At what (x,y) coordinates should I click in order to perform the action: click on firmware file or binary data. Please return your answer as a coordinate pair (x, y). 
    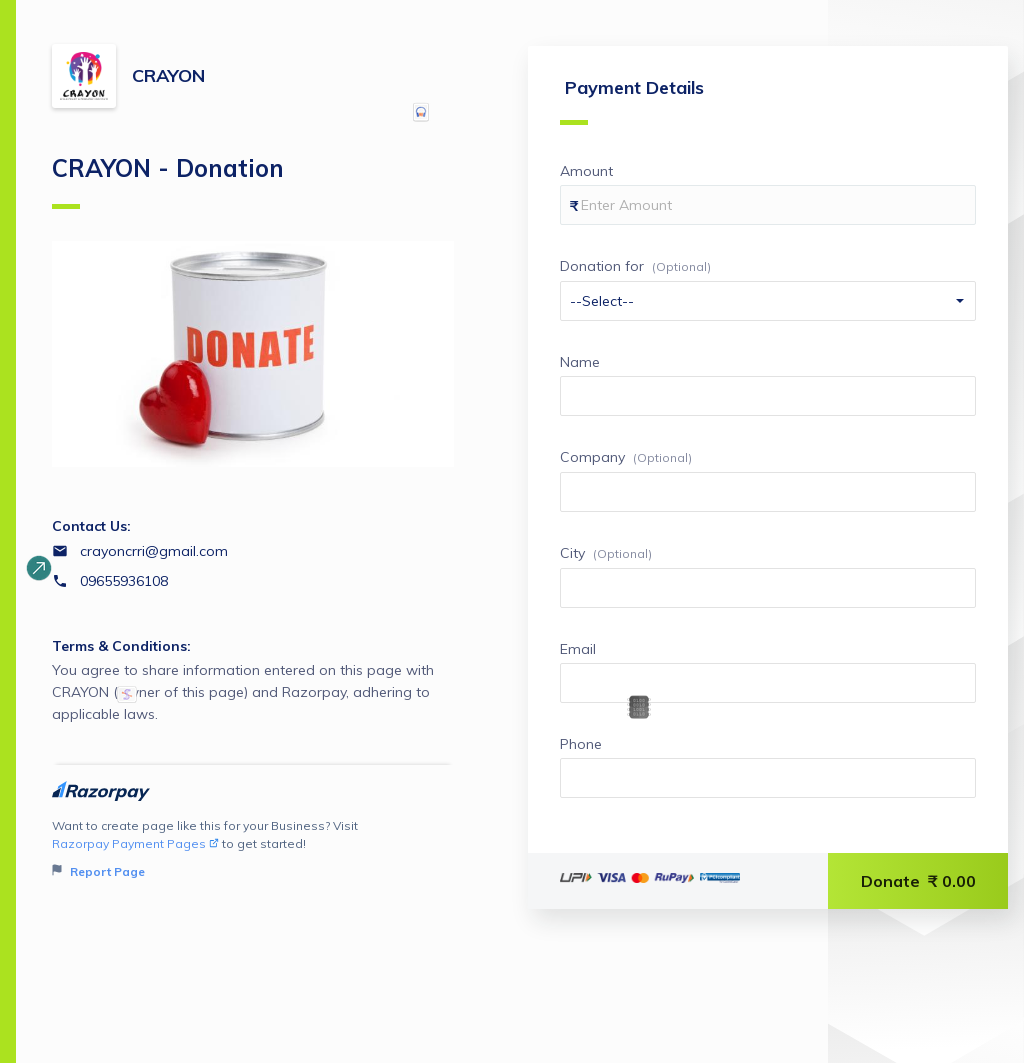
    Looking at the image, I should click on (639, 707).